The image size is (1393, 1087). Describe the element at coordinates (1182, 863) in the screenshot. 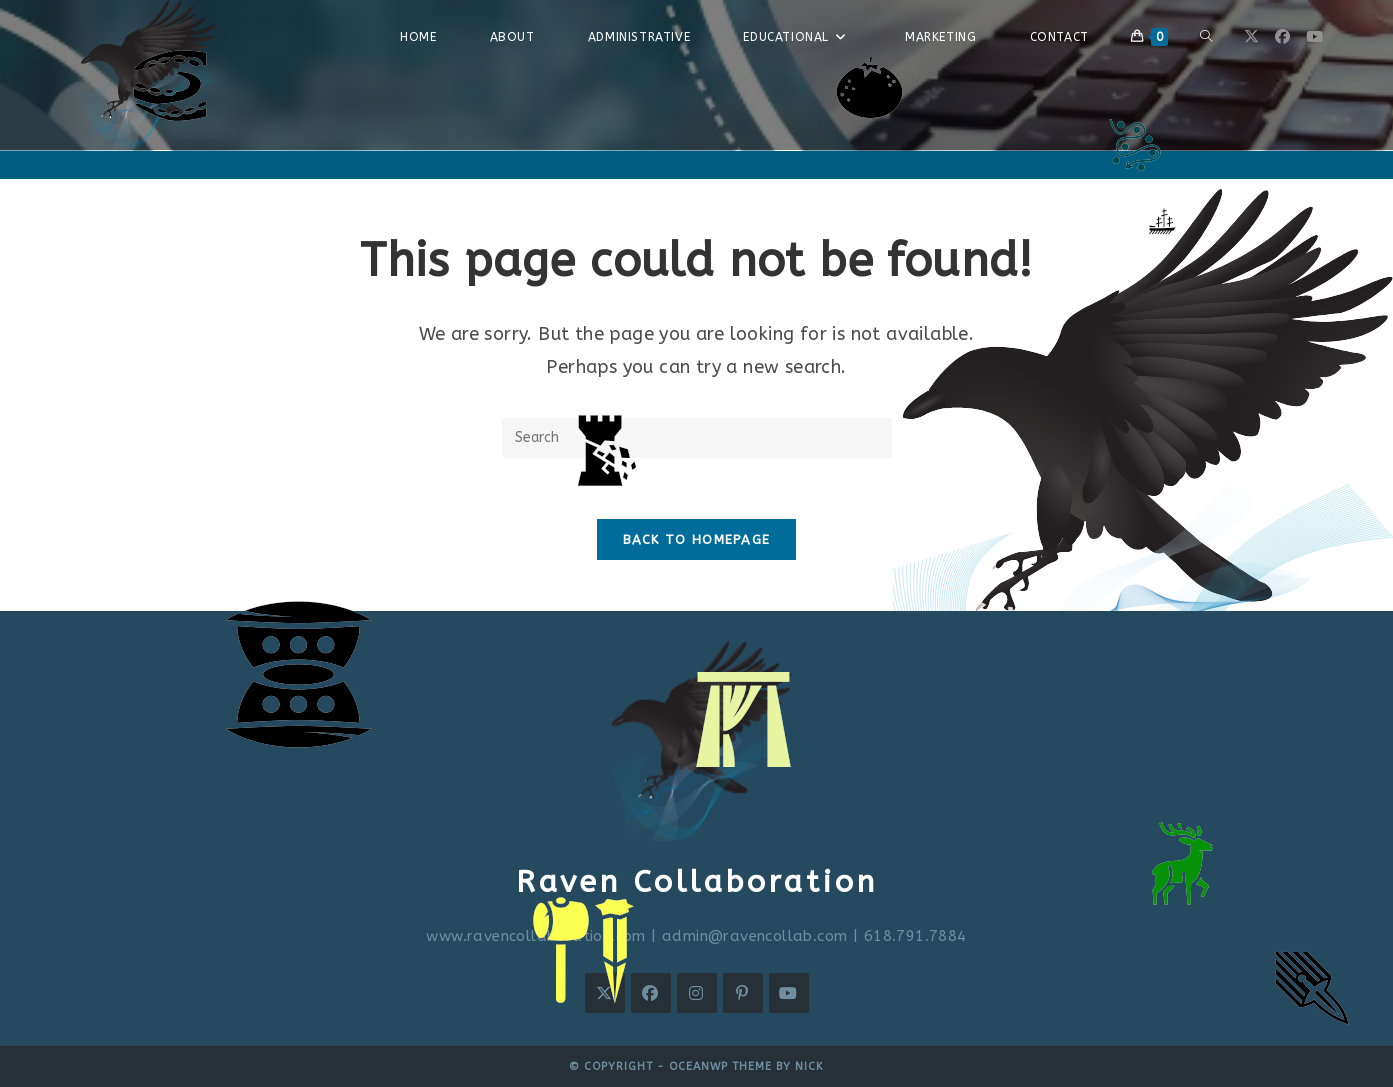

I see `wildlife or nature category indicator` at that location.